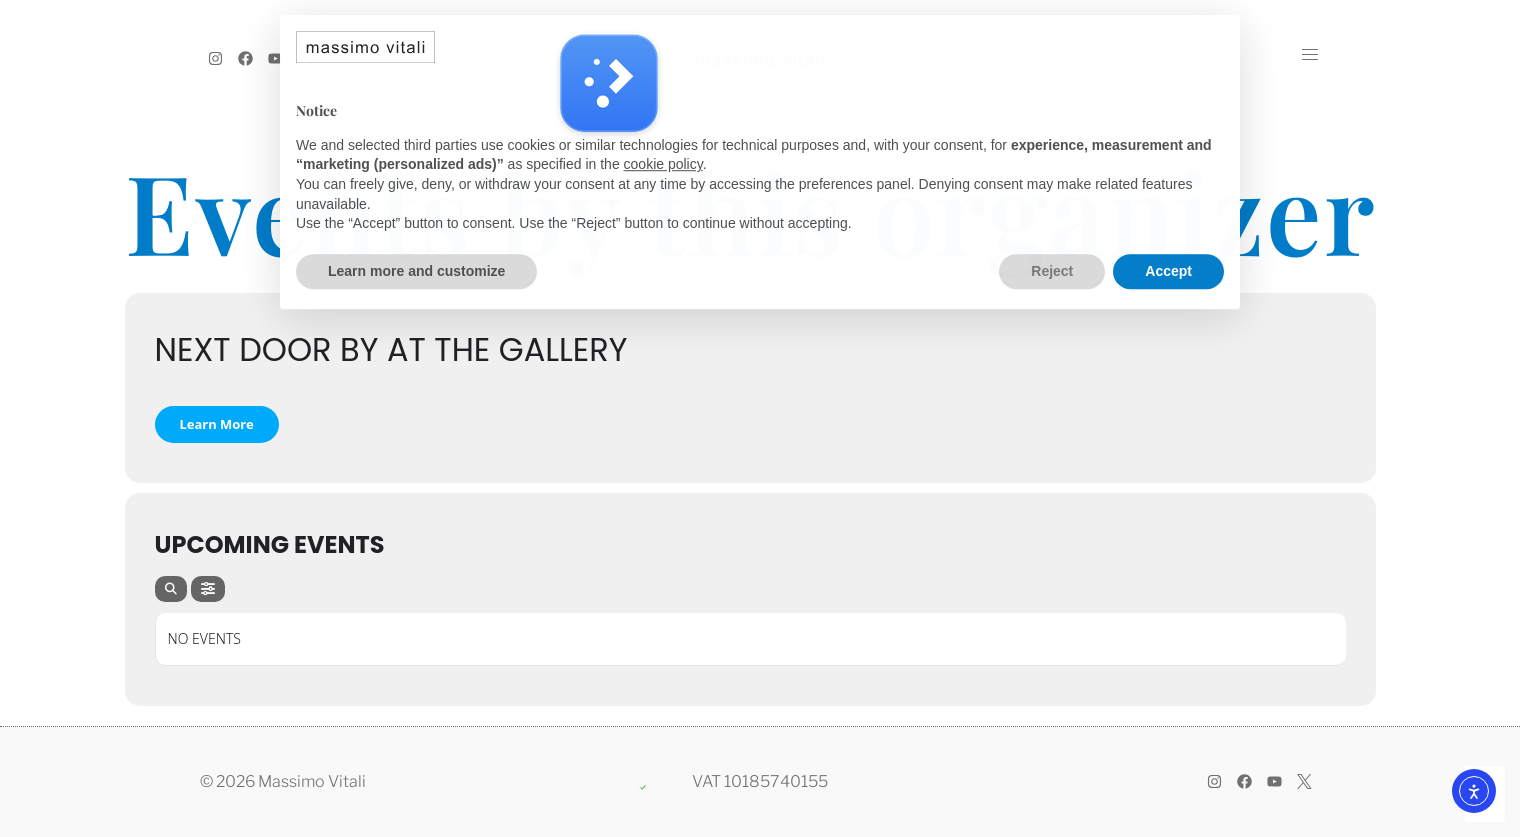  Describe the element at coordinates (609, 85) in the screenshot. I see `access plasma desktop settings` at that location.